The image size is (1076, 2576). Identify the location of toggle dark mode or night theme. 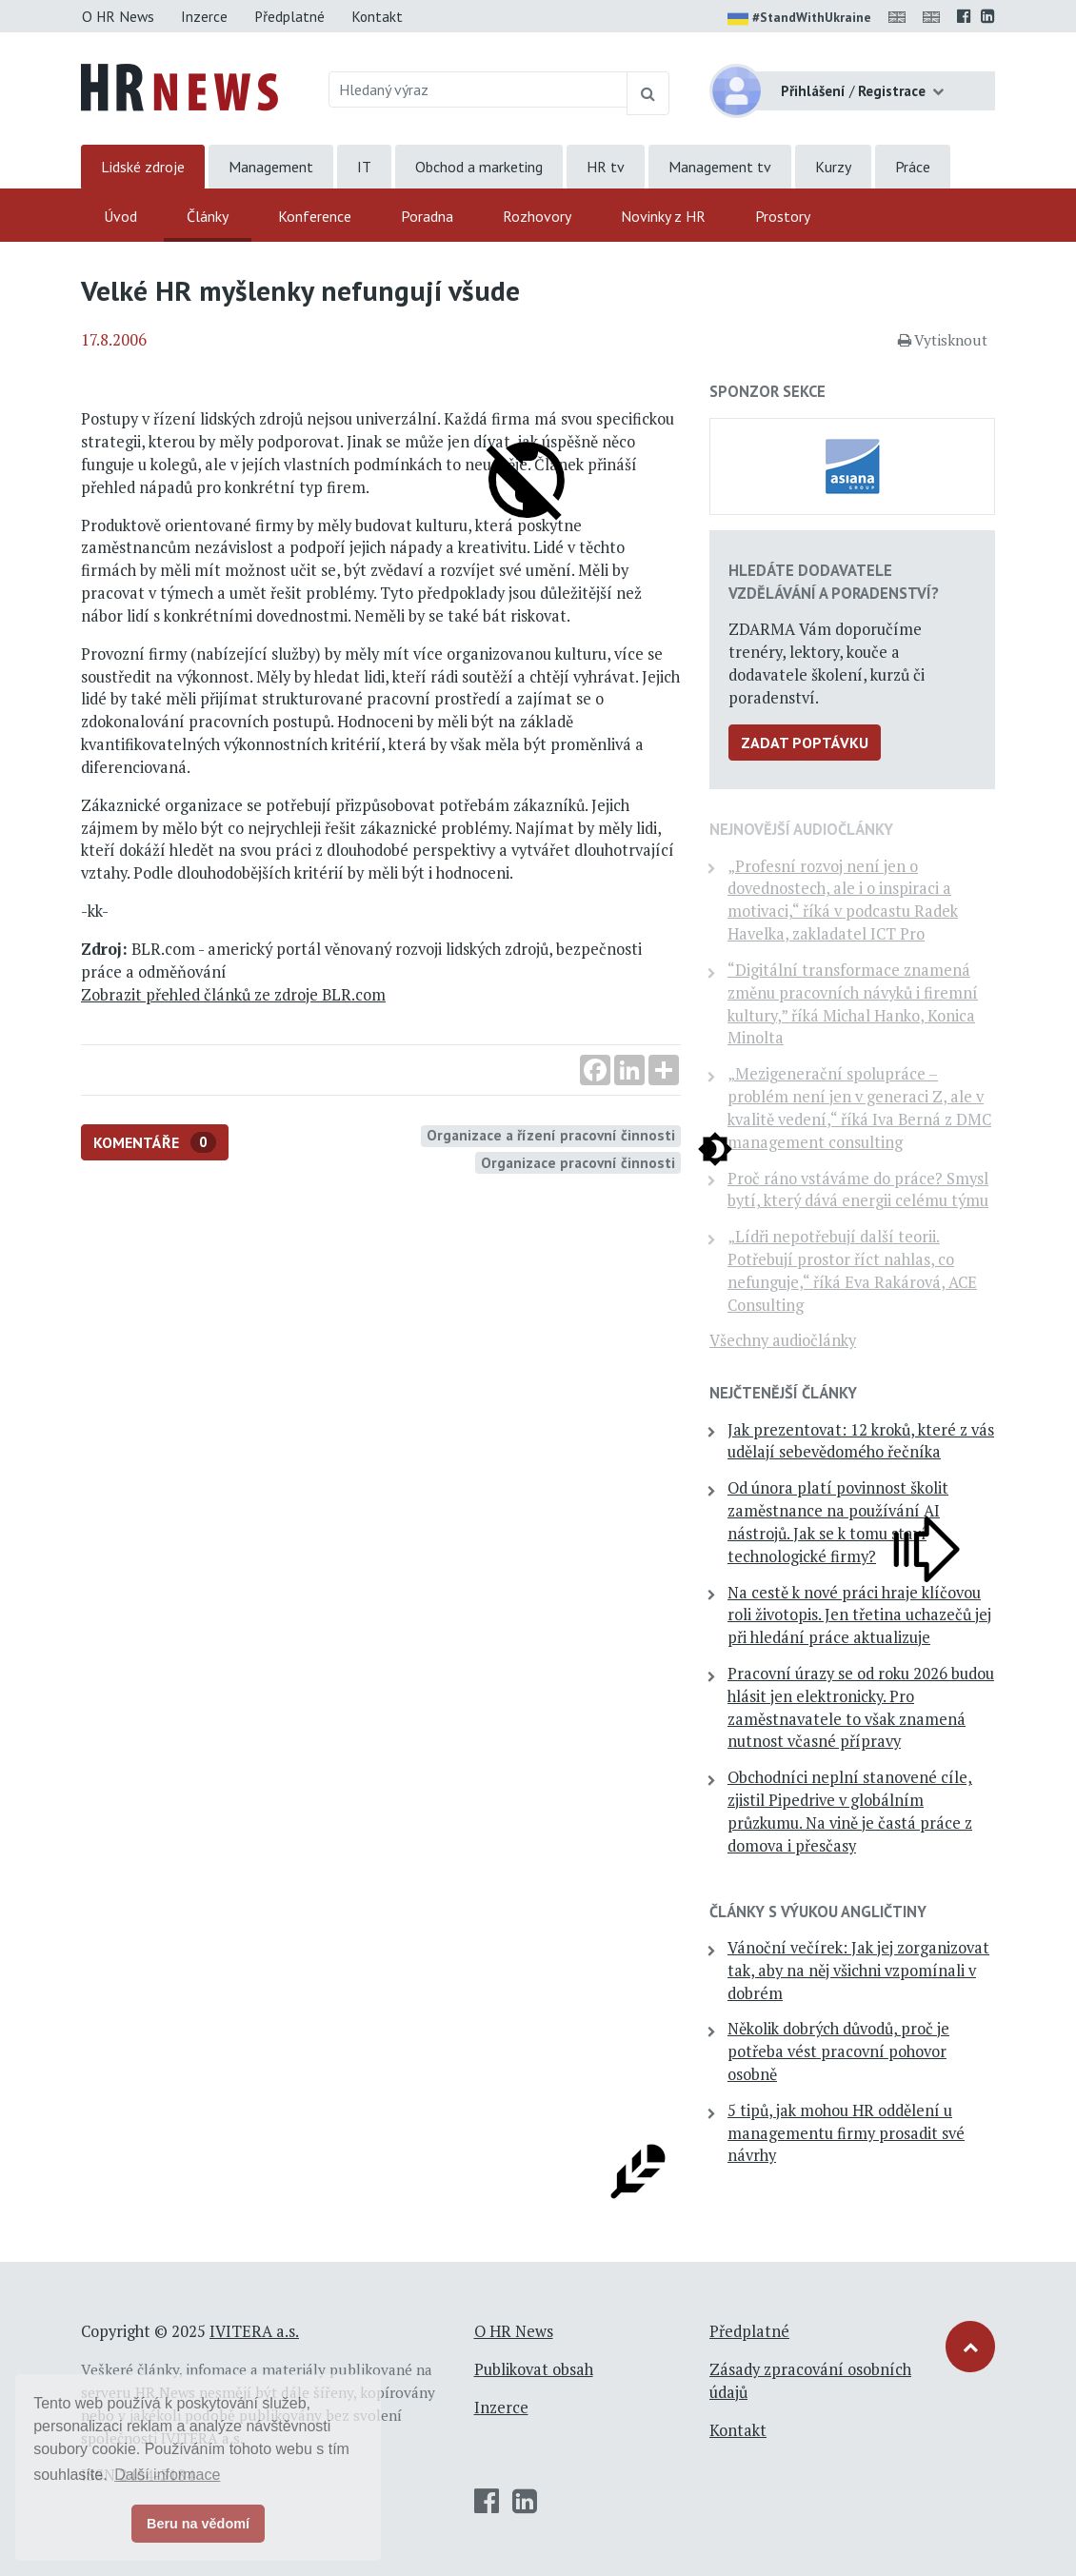
(715, 1149).